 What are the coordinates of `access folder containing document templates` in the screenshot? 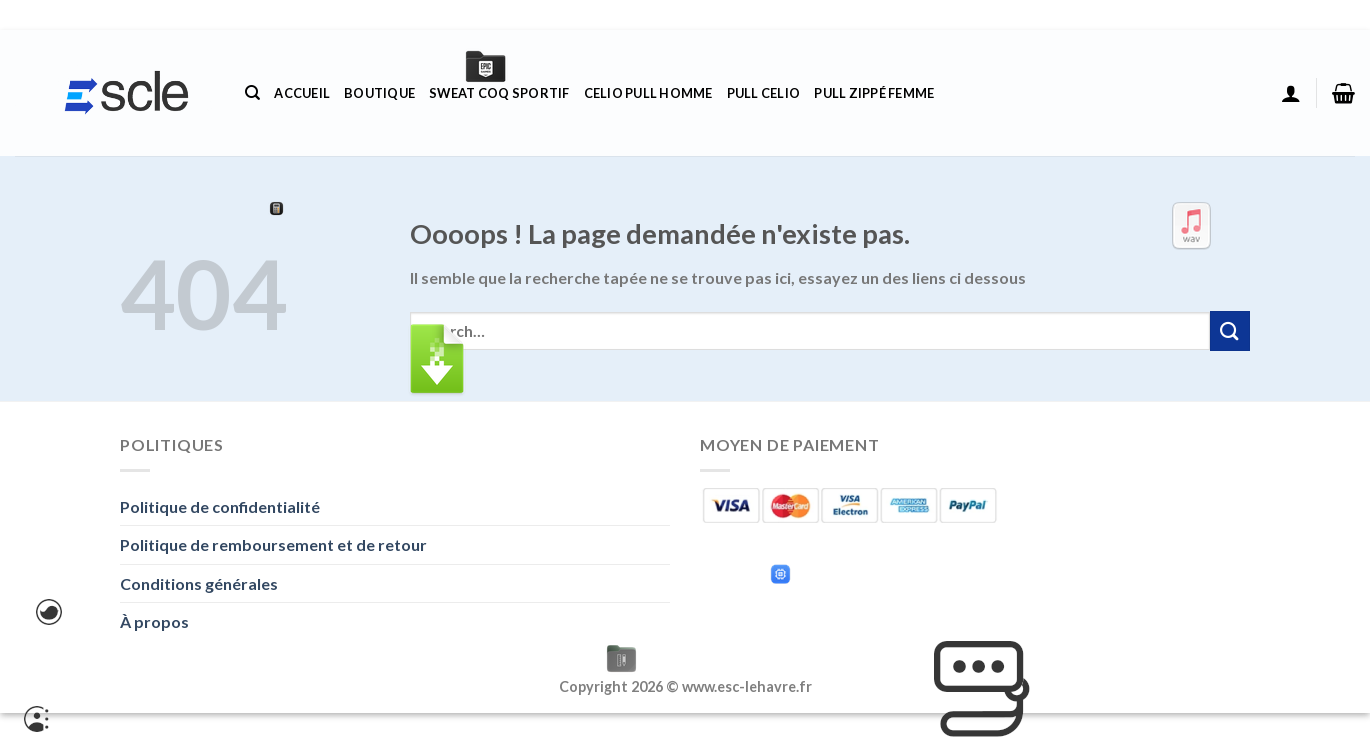 It's located at (621, 658).